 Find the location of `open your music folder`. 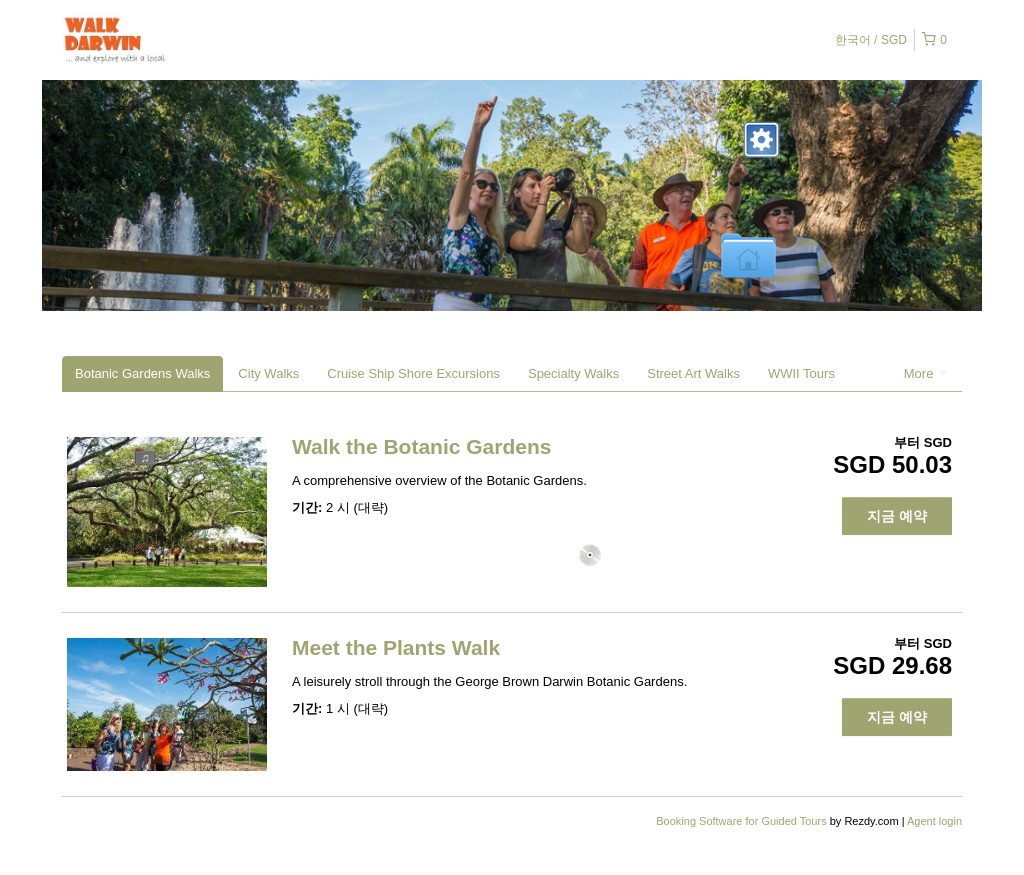

open your music folder is located at coordinates (145, 456).